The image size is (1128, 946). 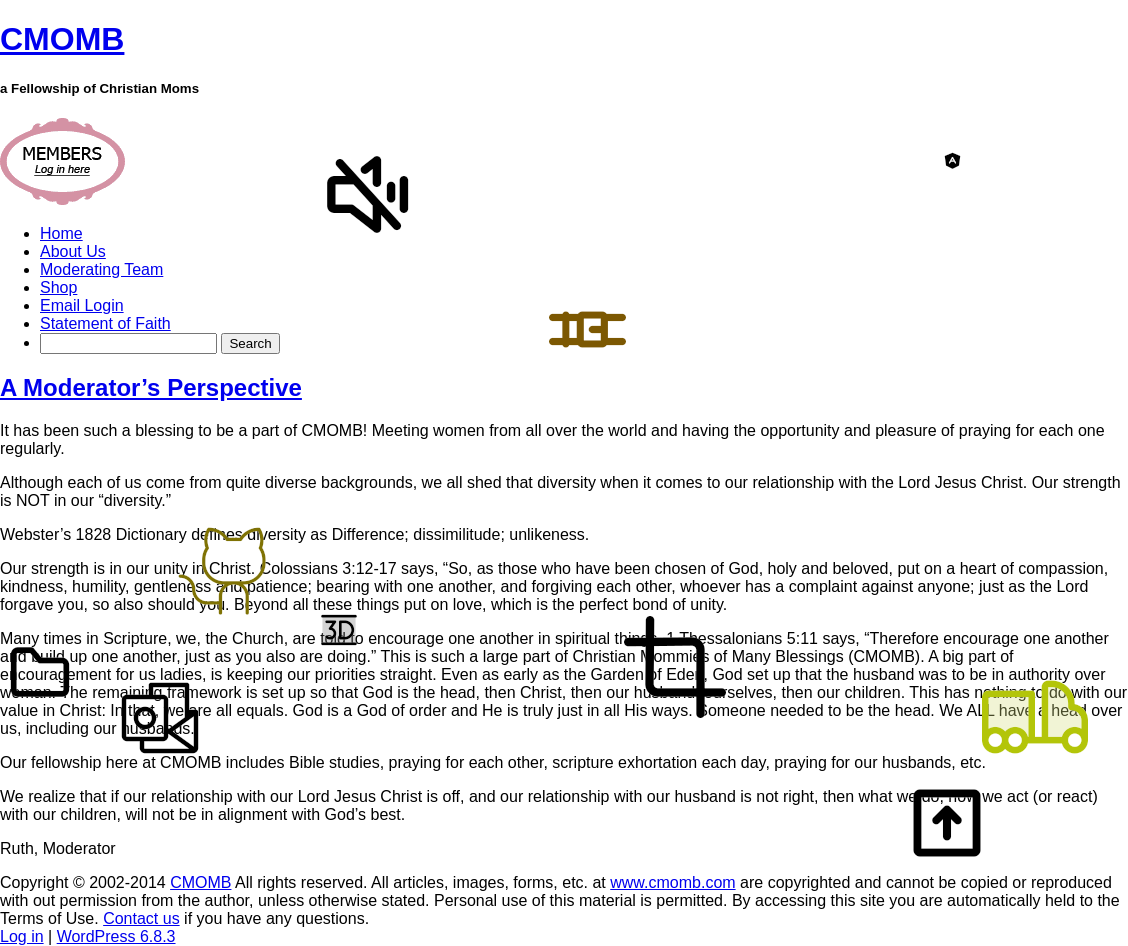 I want to click on open Microsoft Outlook email, so click(x=160, y=718).